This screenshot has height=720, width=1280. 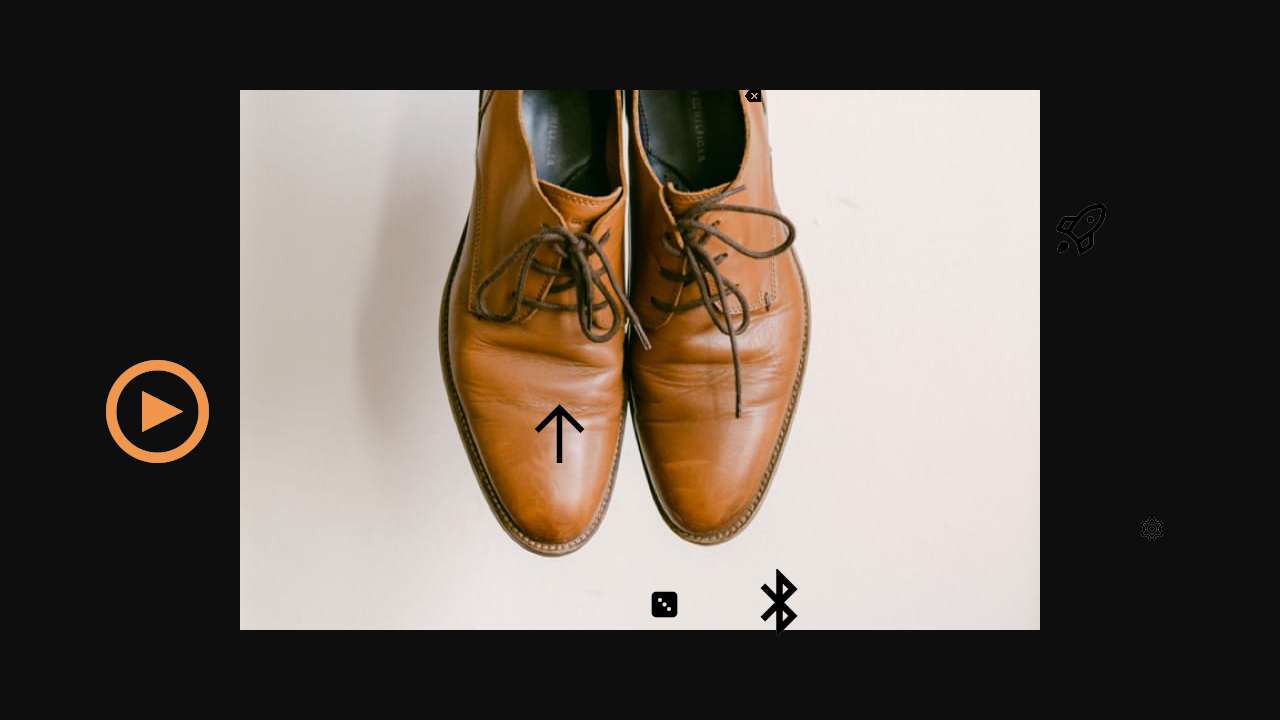 What do you see at coordinates (753, 96) in the screenshot?
I see `delete the last character entered` at bounding box center [753, 96].